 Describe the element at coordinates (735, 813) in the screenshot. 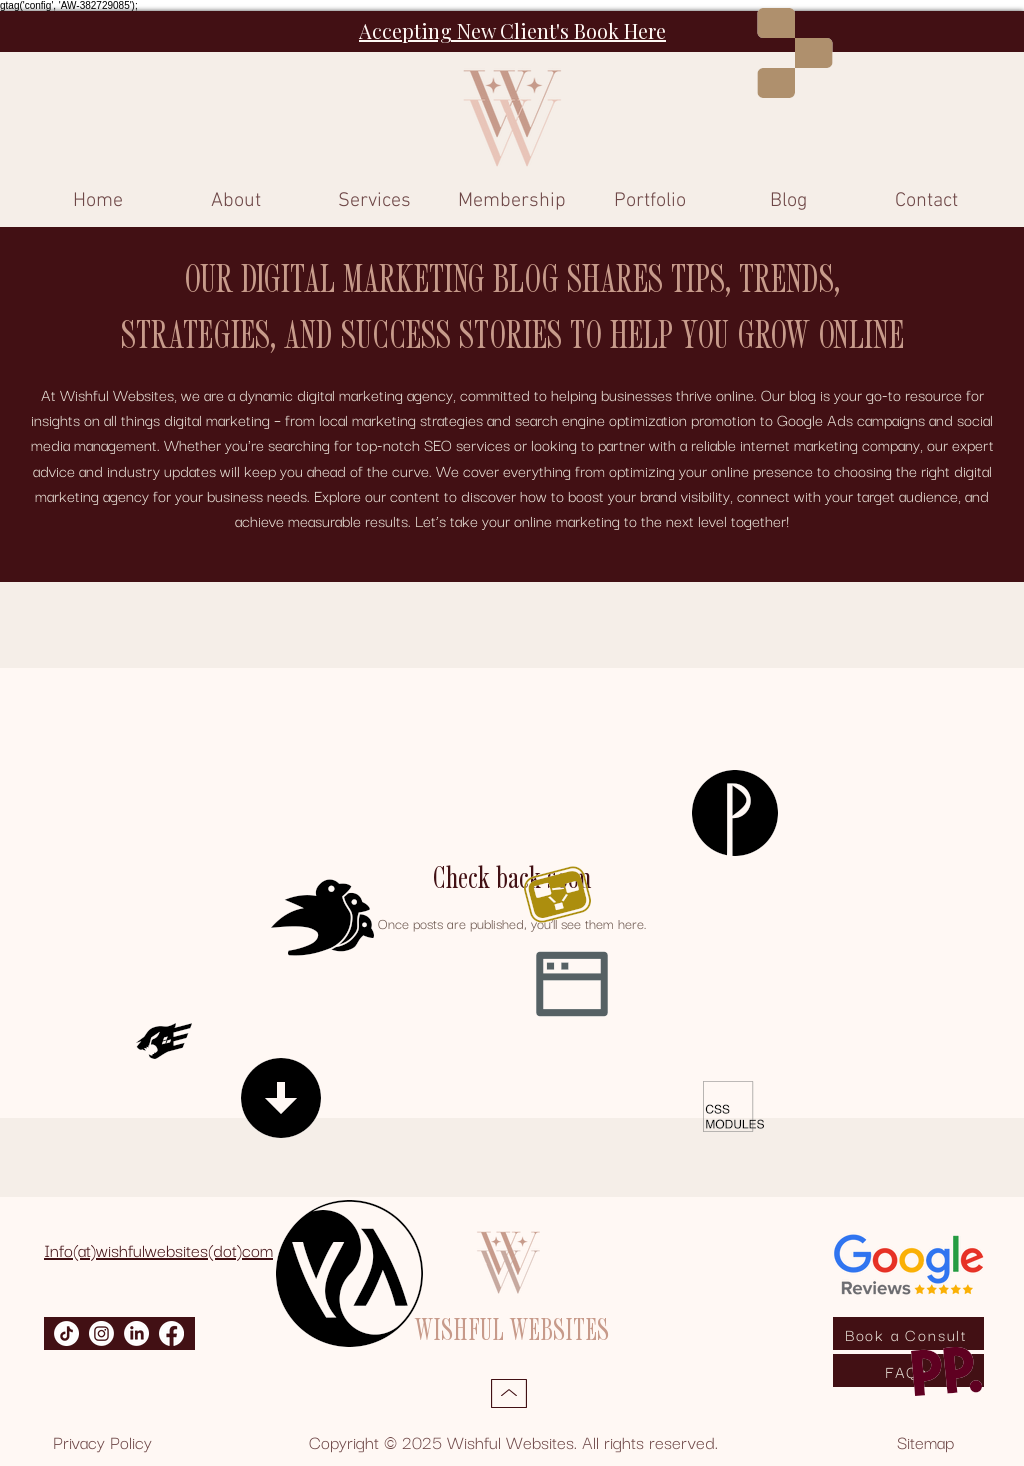

I see `PurgeCSS logo - a CSS optimization tool` at that location.